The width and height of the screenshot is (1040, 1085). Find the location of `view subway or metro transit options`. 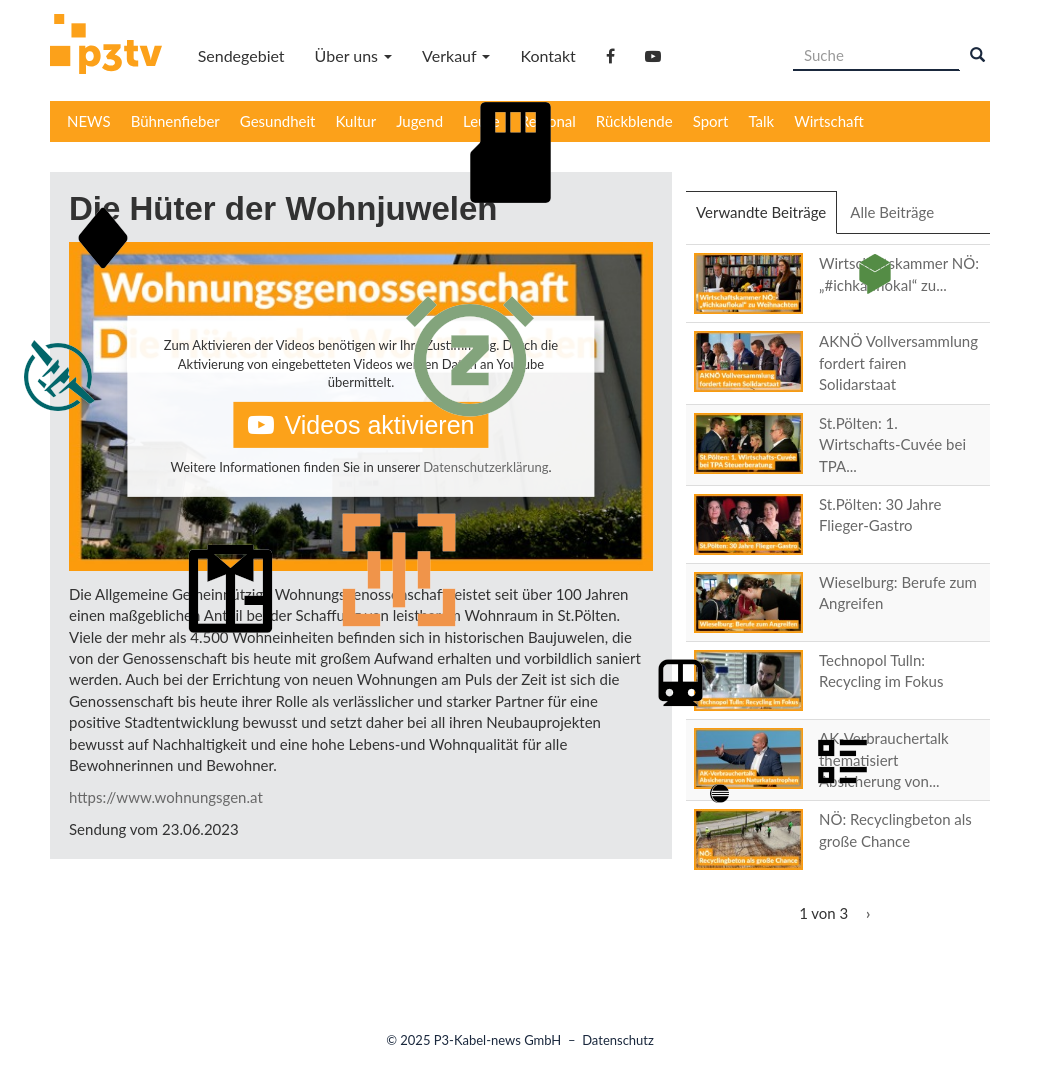

view subway or metro transit options is located at coordinates (680, 681).